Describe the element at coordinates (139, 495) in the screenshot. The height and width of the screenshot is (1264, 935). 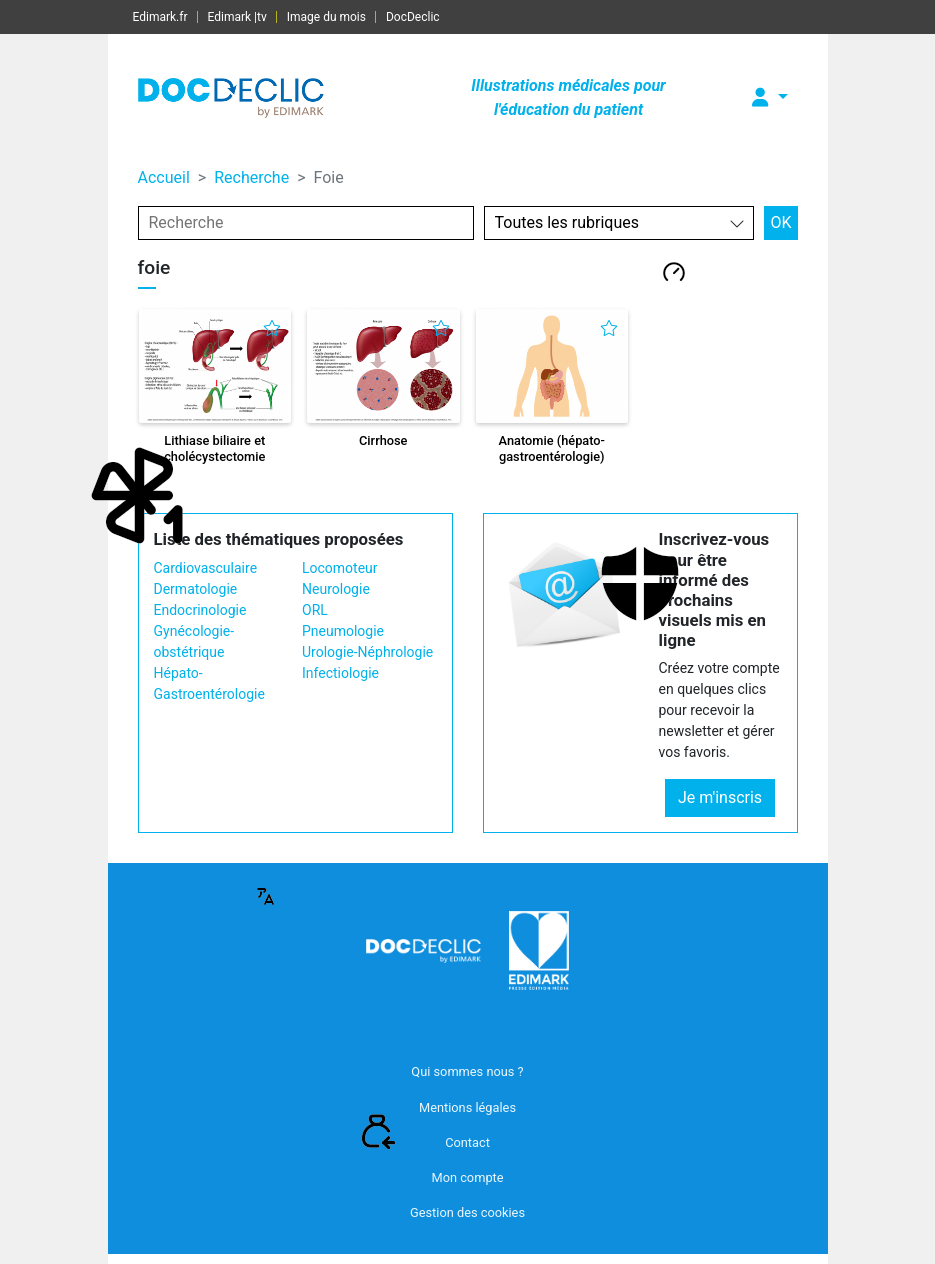
I see `adjust car ventilation fan to setting 1` at that location.